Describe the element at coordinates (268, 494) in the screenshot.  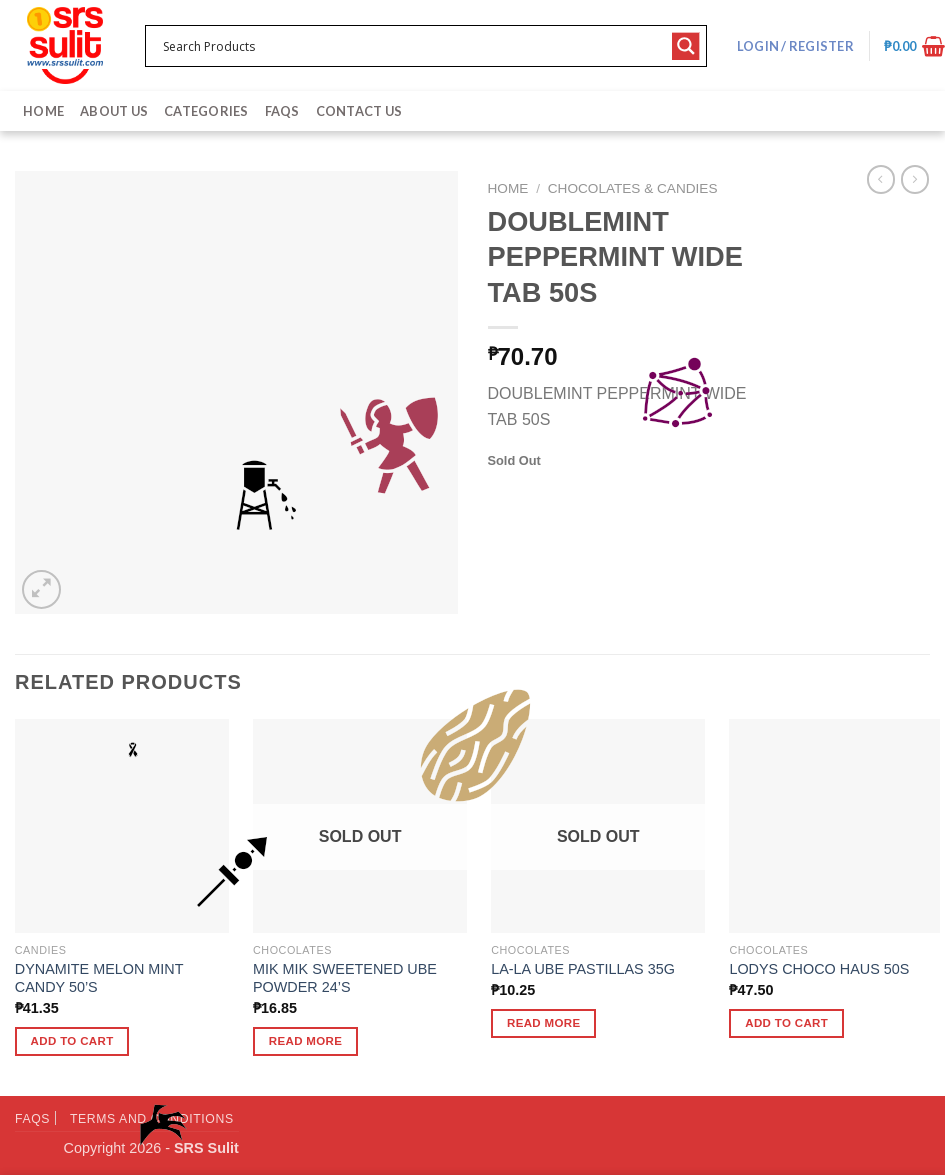
I see `view water storage levels` at that location.